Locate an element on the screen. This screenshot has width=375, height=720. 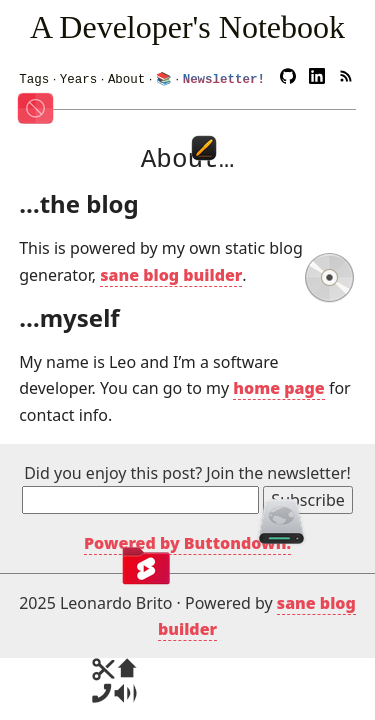
indicates a DVD or optical disc drive is located at coordinates (329, 277).